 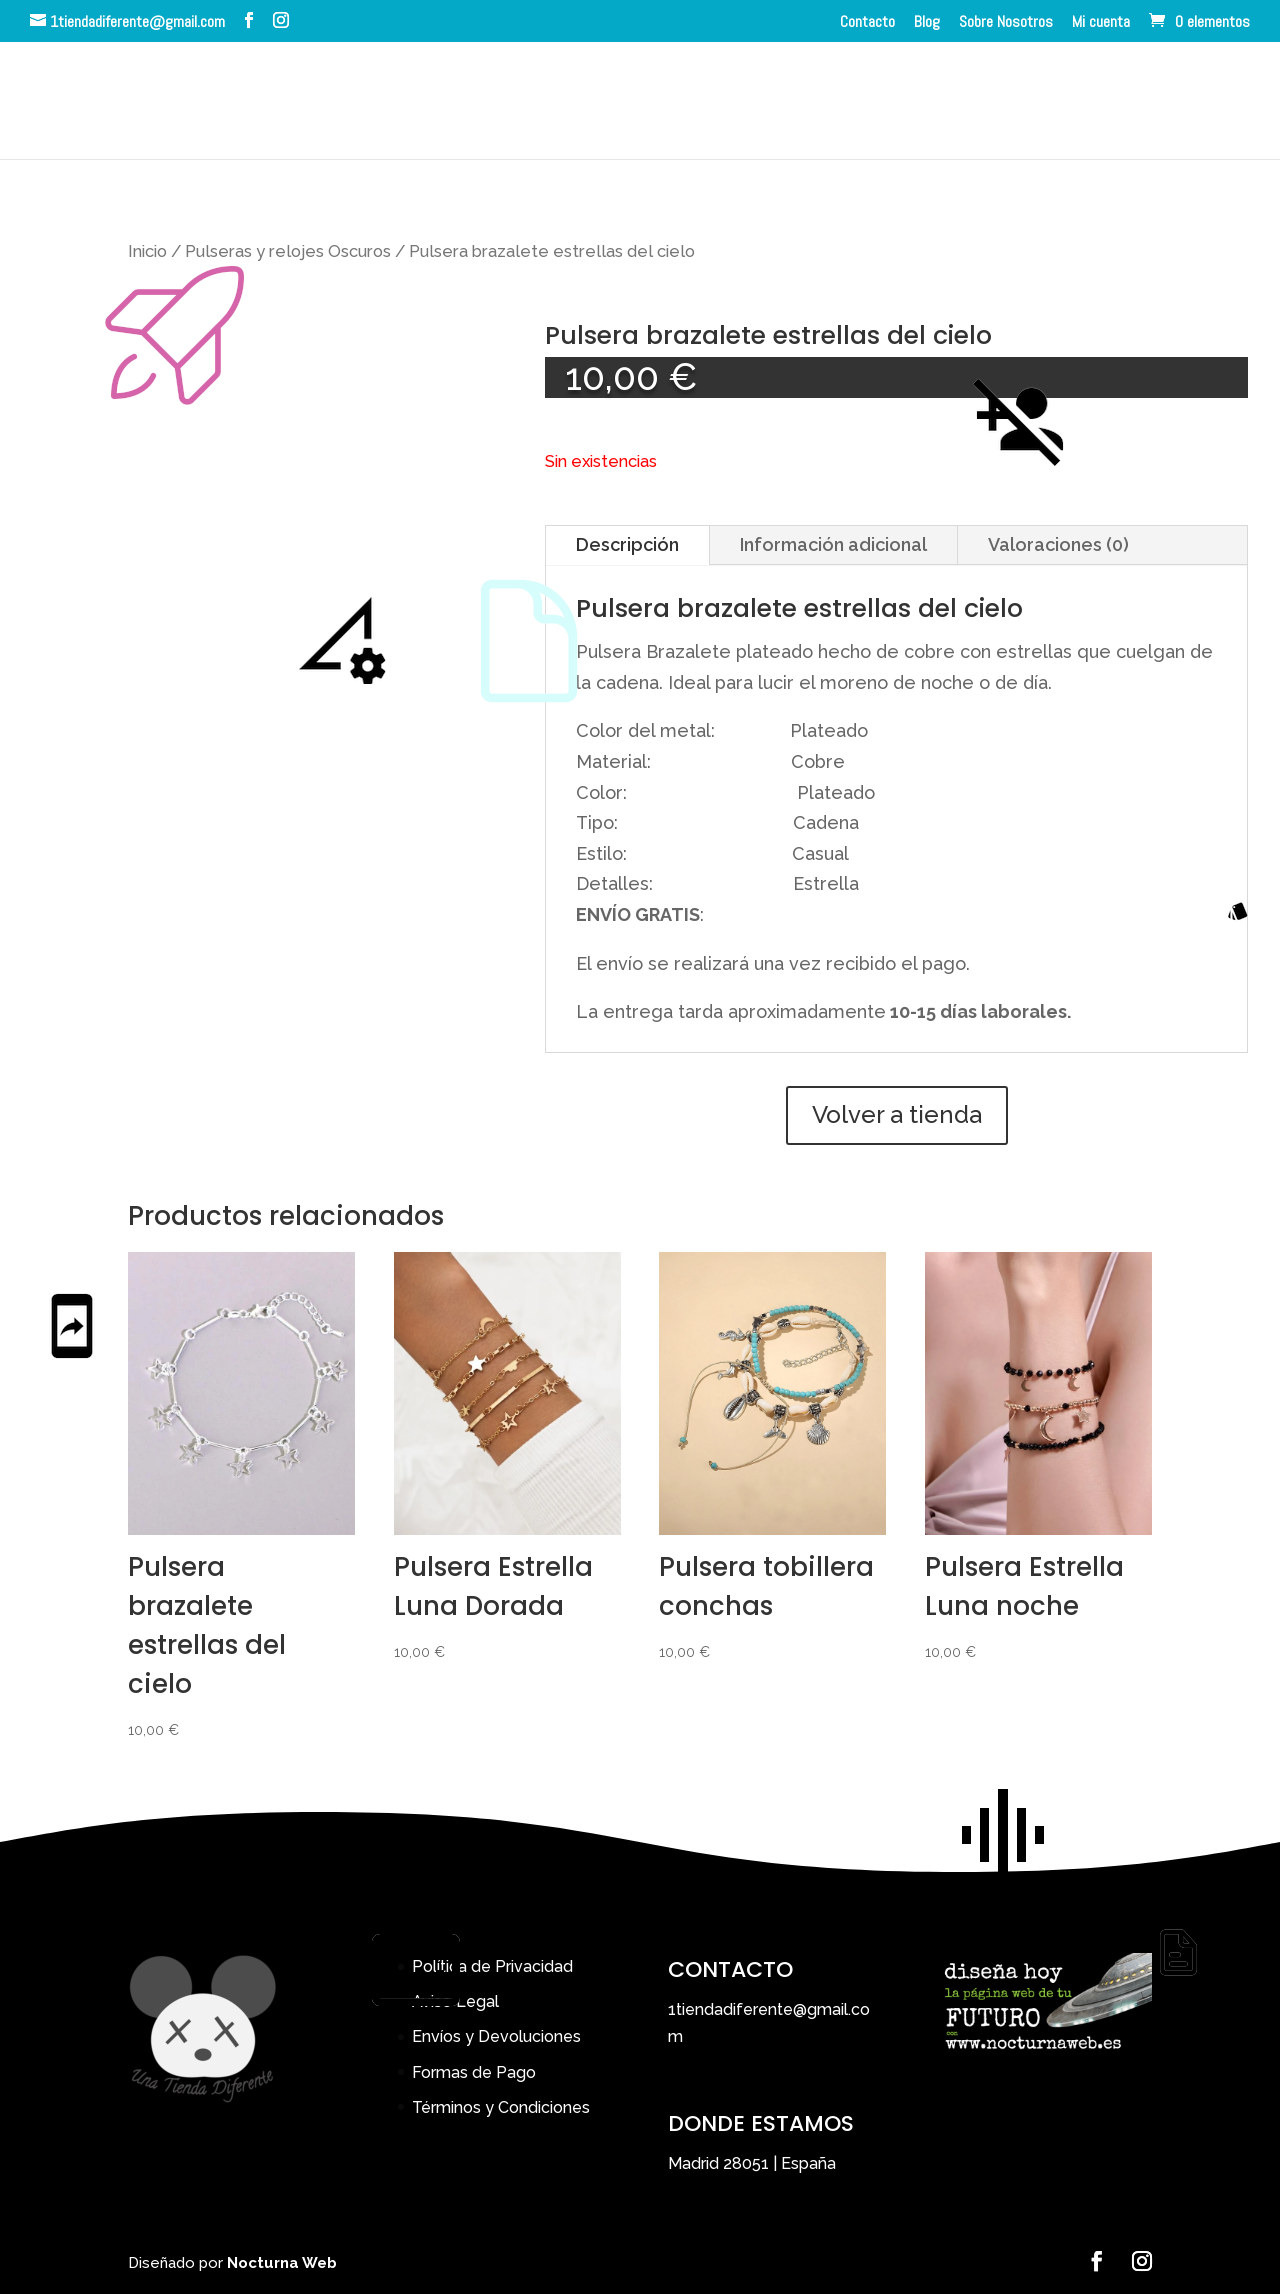 I want to click on share your mobile screen with others, so click(x=72, y=1326).